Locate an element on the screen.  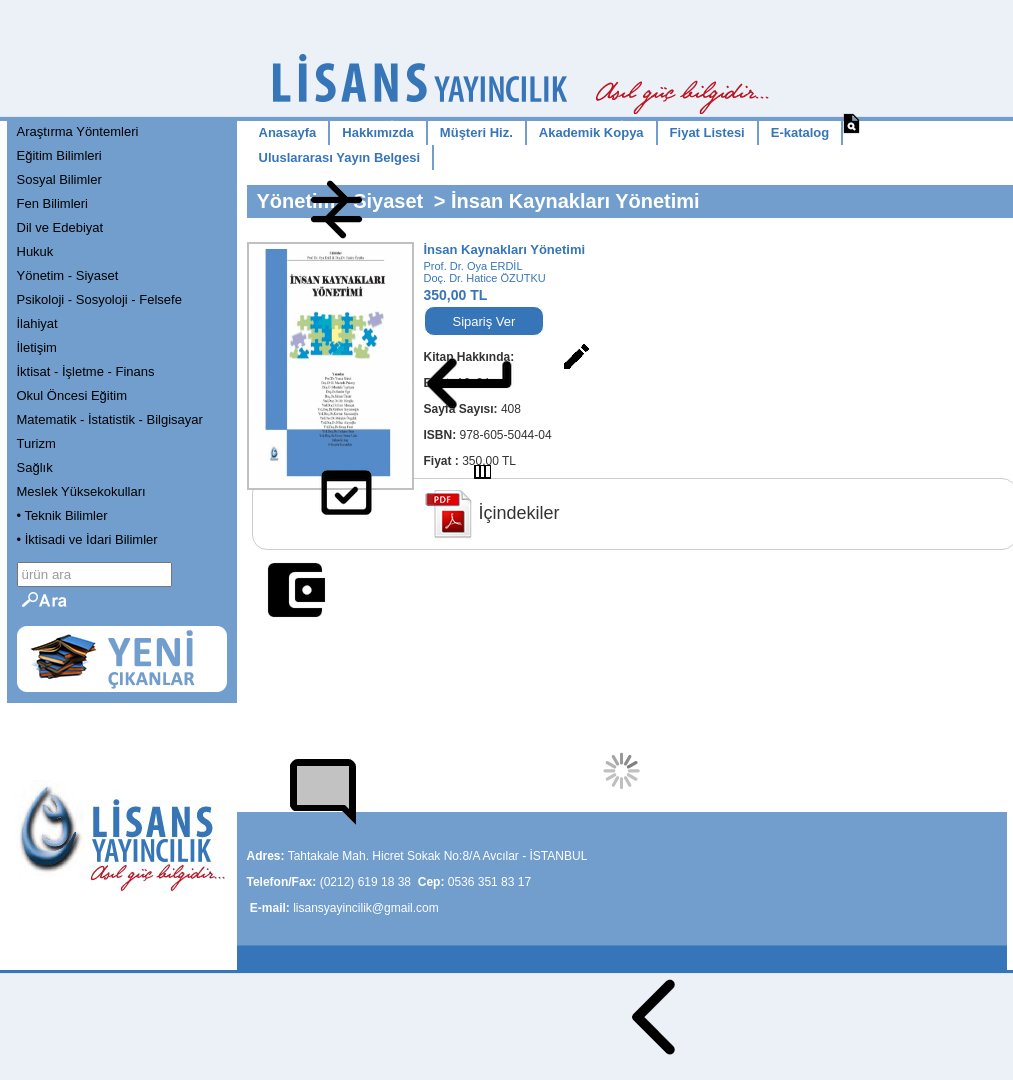
go back to the previous screen is located at coordinates (655, 1017).